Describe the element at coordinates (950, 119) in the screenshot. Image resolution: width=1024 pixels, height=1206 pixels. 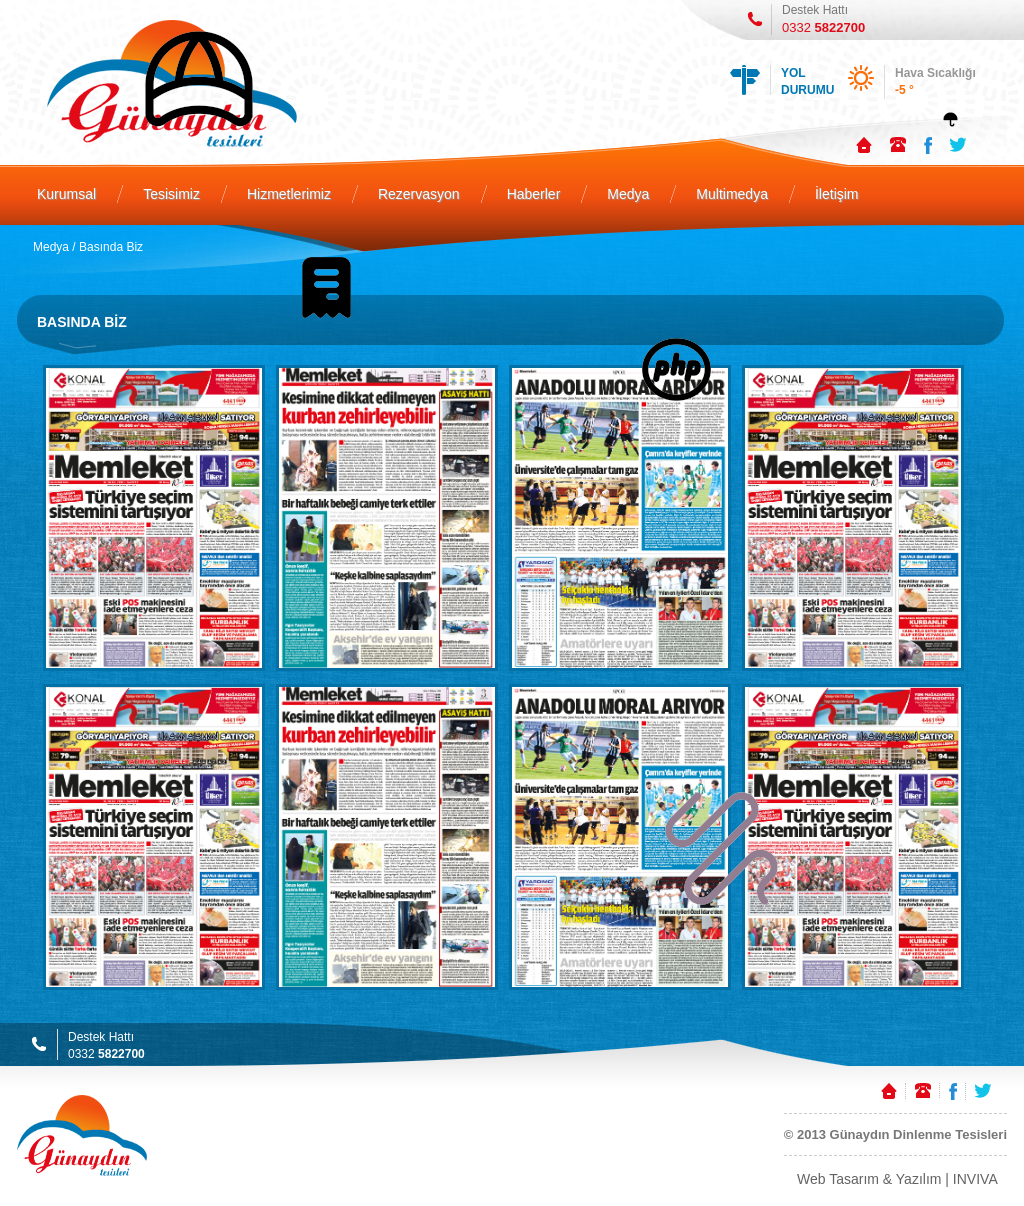
I see `view weather protection or rain forecast` at that location.